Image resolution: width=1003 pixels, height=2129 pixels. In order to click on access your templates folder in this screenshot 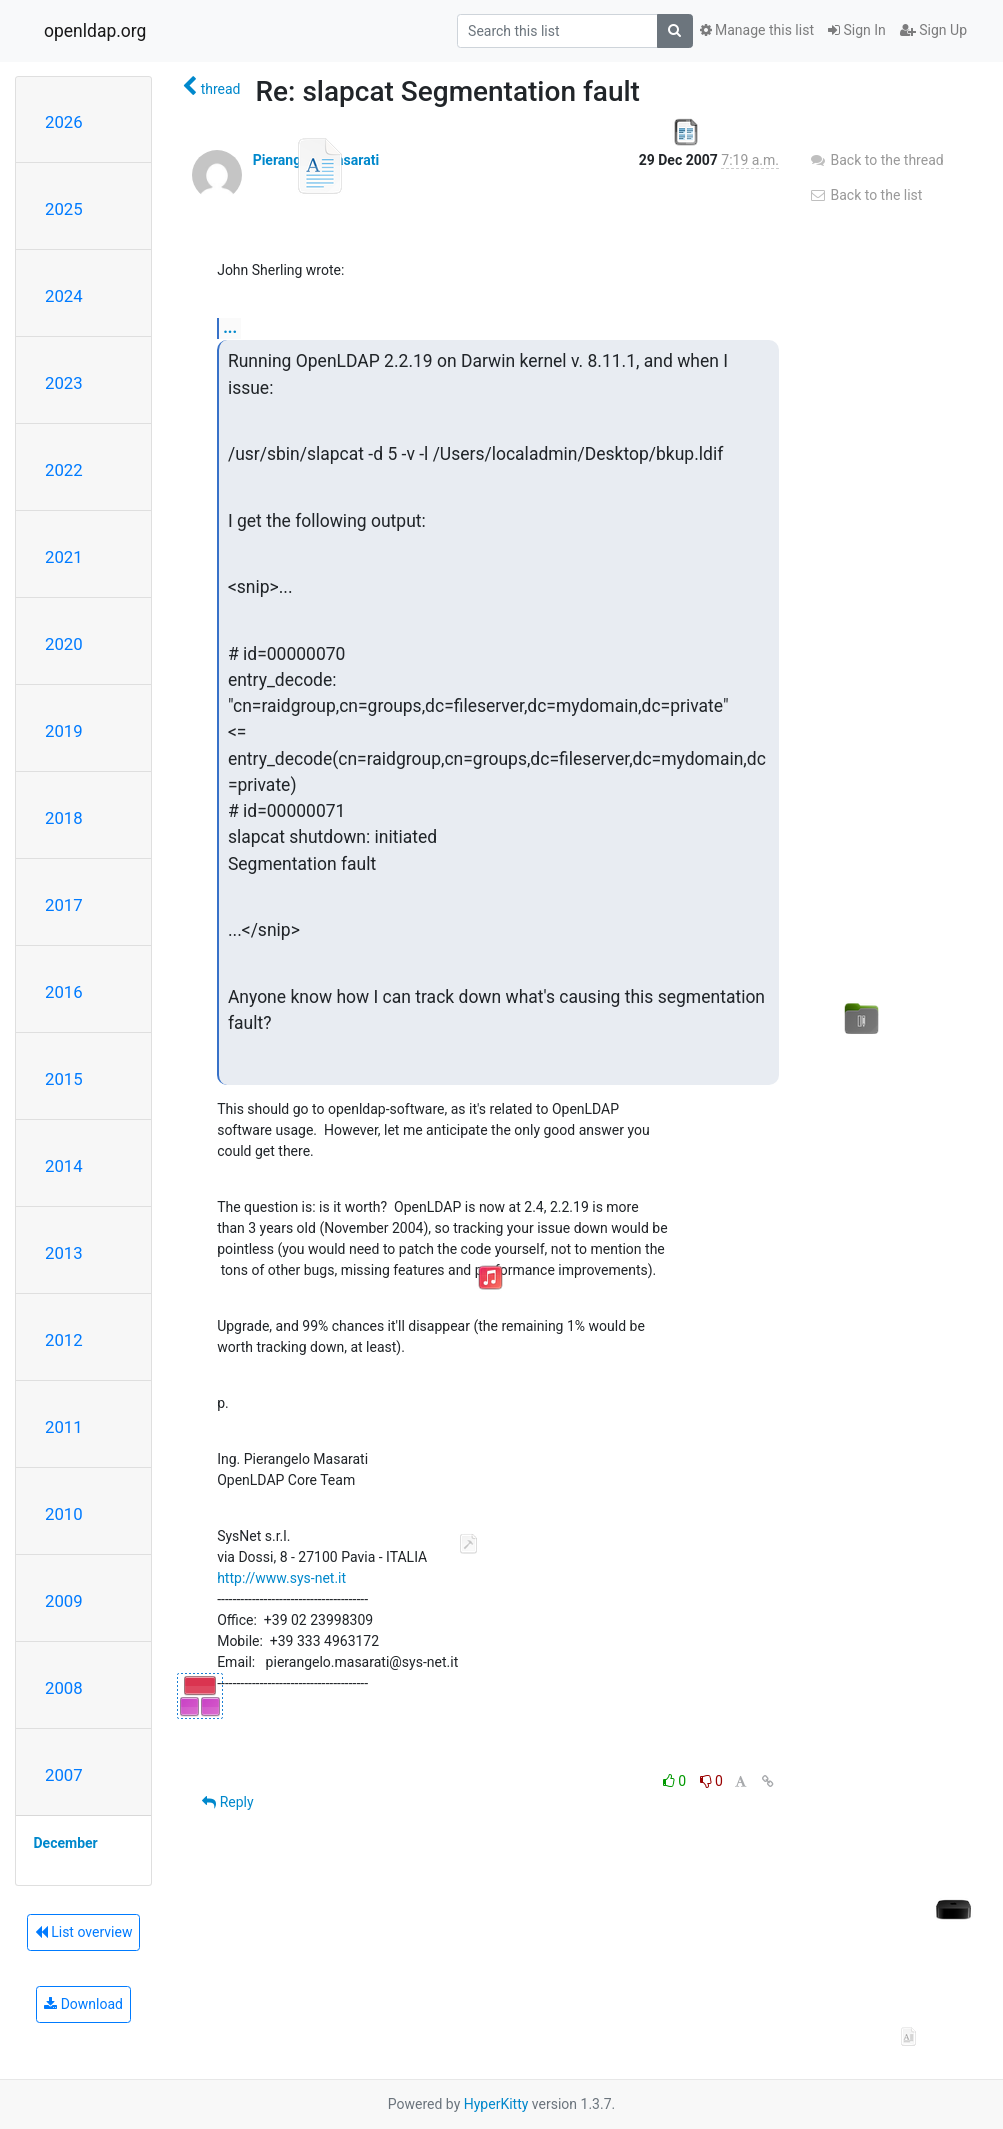, I will do `click(861, 1018)`.